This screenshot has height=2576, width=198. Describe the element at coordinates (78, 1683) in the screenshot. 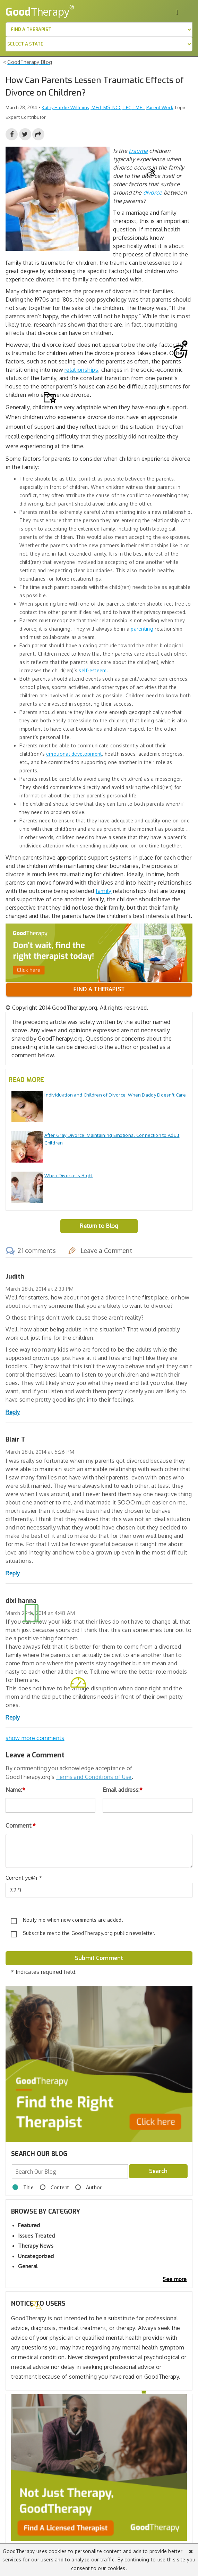

I see `view performance metrics or speed` at that location.